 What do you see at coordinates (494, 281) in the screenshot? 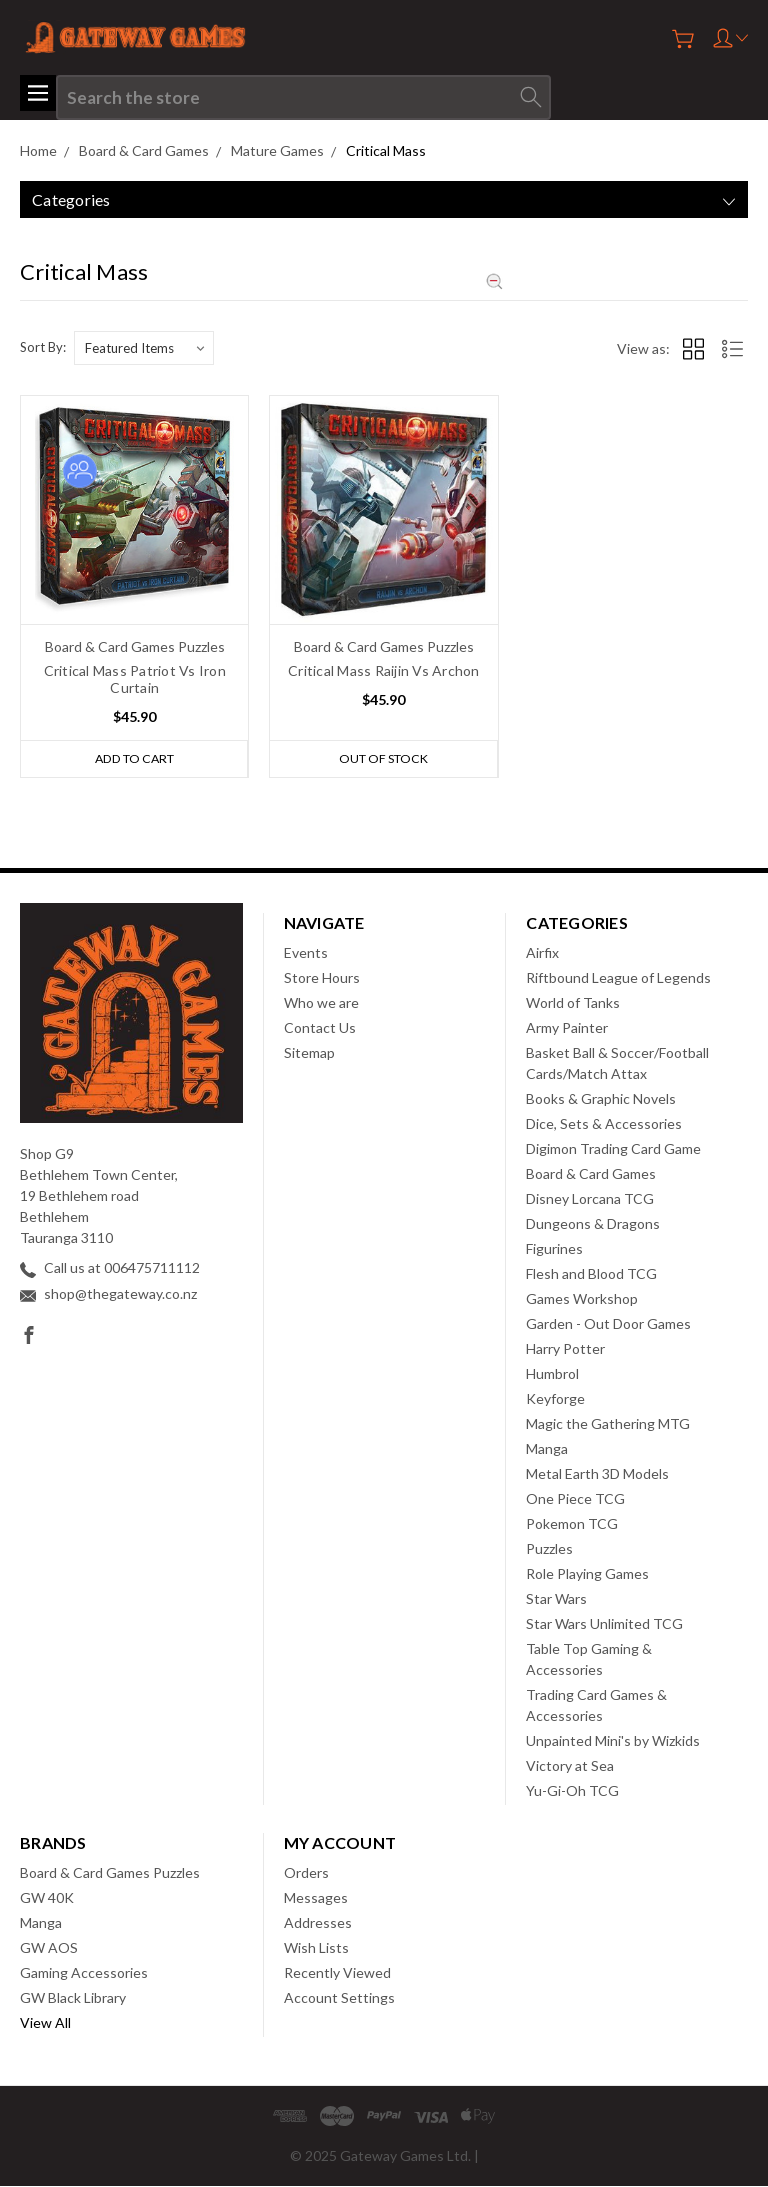
I see `zoom out of the current view` at bounding box center [494, 281].